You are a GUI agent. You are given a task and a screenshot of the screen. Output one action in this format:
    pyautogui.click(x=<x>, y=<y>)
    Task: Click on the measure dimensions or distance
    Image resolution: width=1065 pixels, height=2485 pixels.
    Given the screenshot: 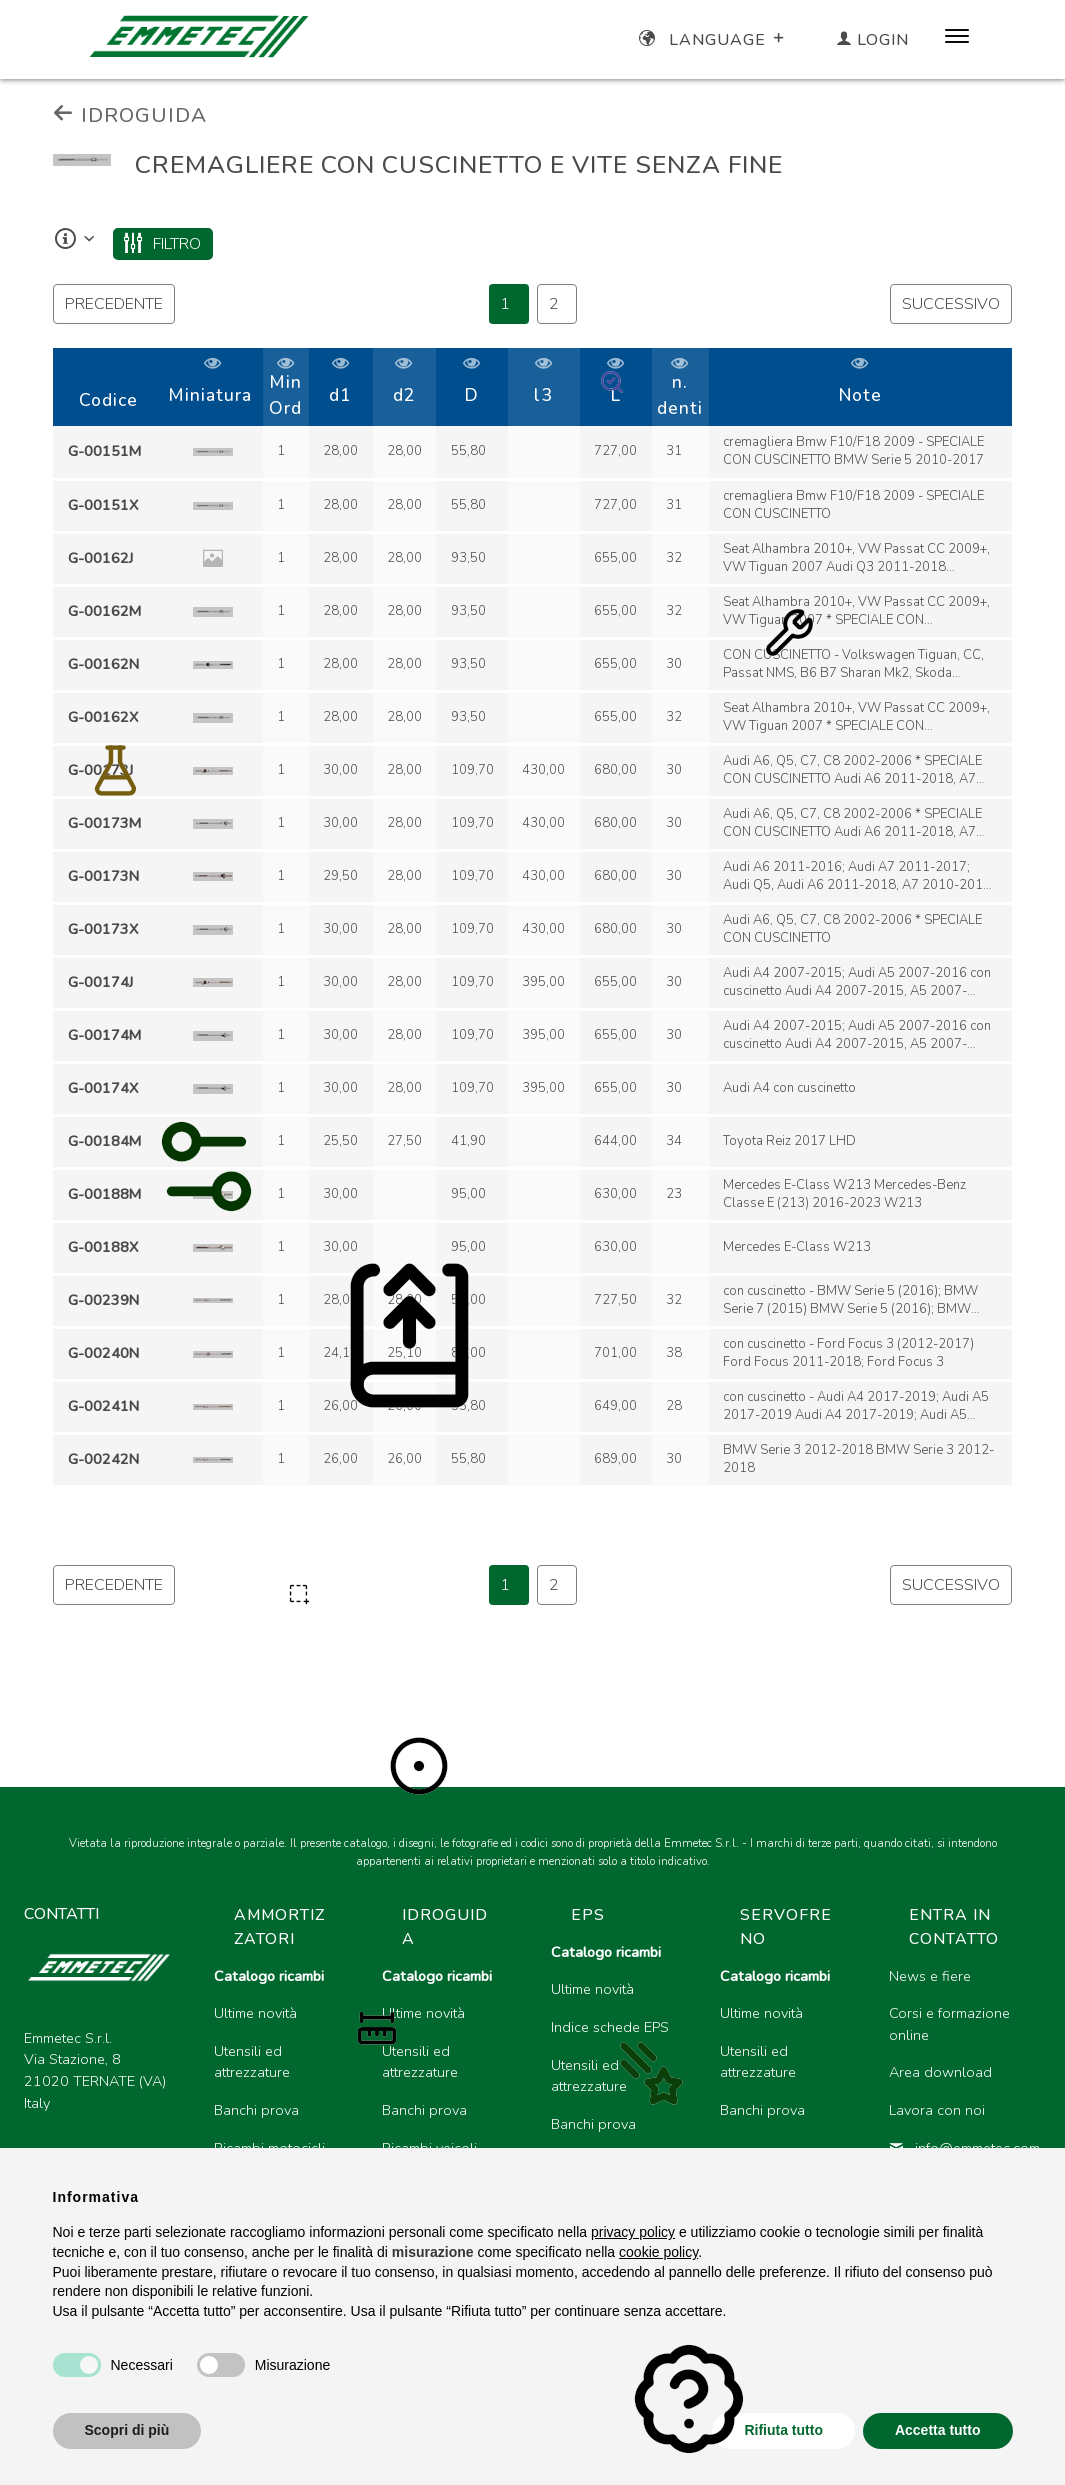 What is the action you would take?
    pyautogui.click(x=377, y=2029)
    